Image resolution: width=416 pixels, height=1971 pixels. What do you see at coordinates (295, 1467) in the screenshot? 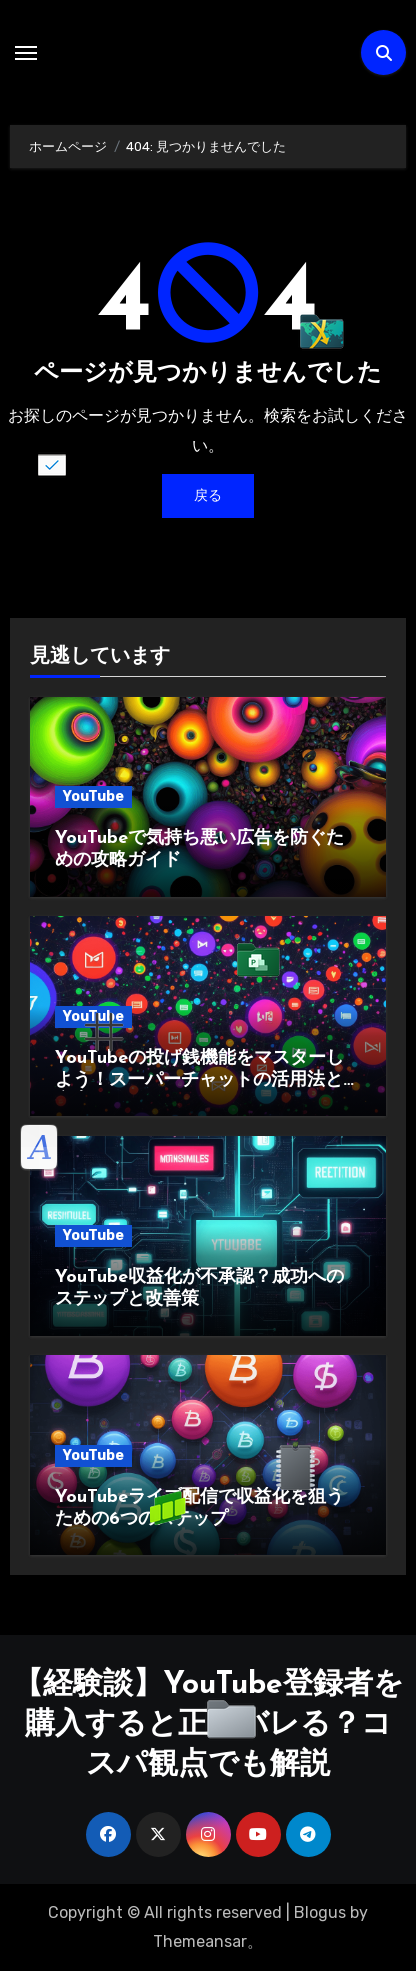
I see `view system hardware information` at bounding box center [295, 1467].